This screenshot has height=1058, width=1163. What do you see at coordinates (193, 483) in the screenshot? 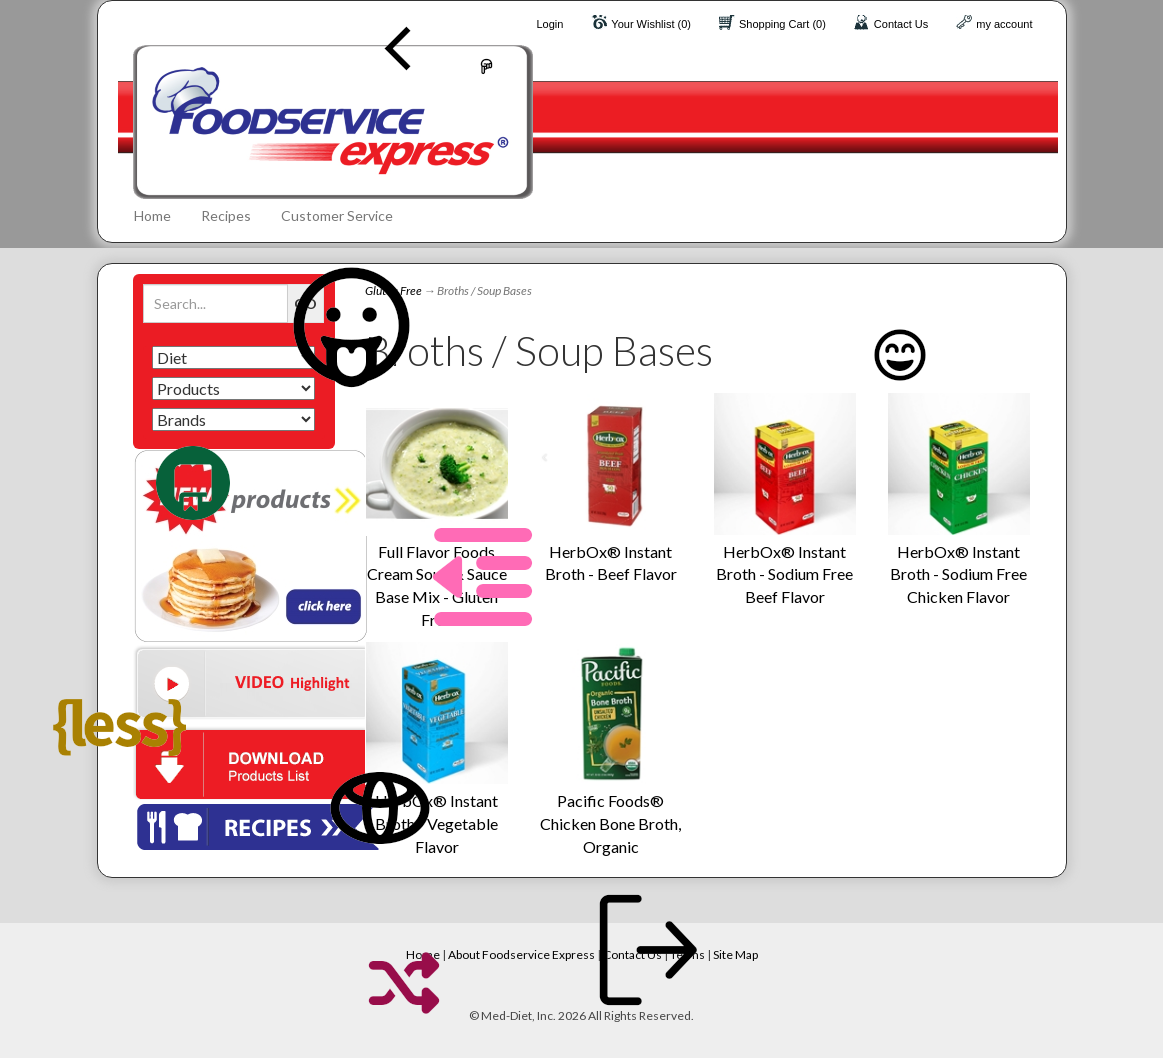
I see `repository activity in your feed` at bounding box center [193, 483].